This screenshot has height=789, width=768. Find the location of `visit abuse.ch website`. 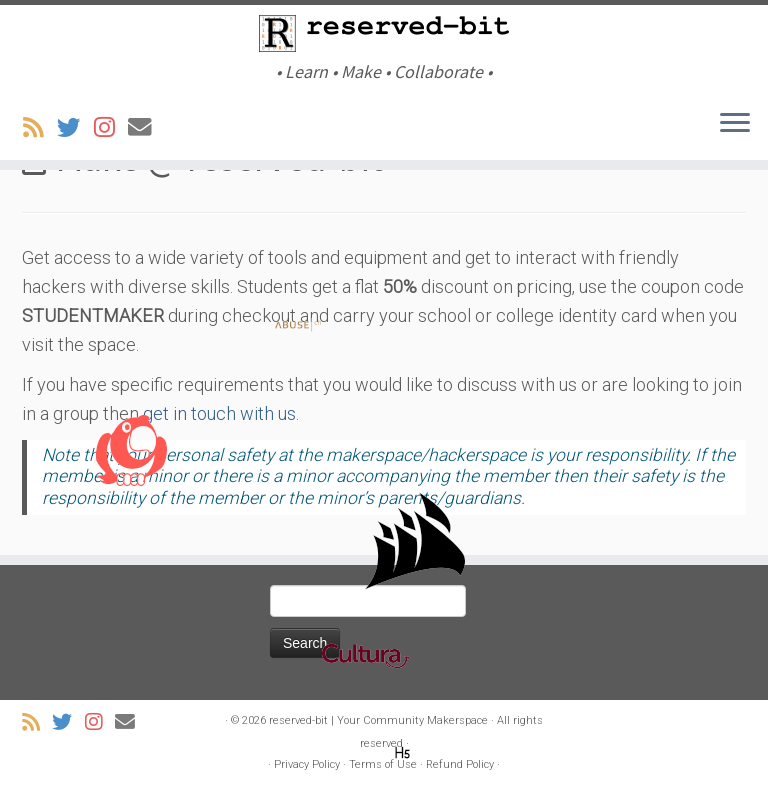

visit abuse.ch website is located at coordinates (298, 325).